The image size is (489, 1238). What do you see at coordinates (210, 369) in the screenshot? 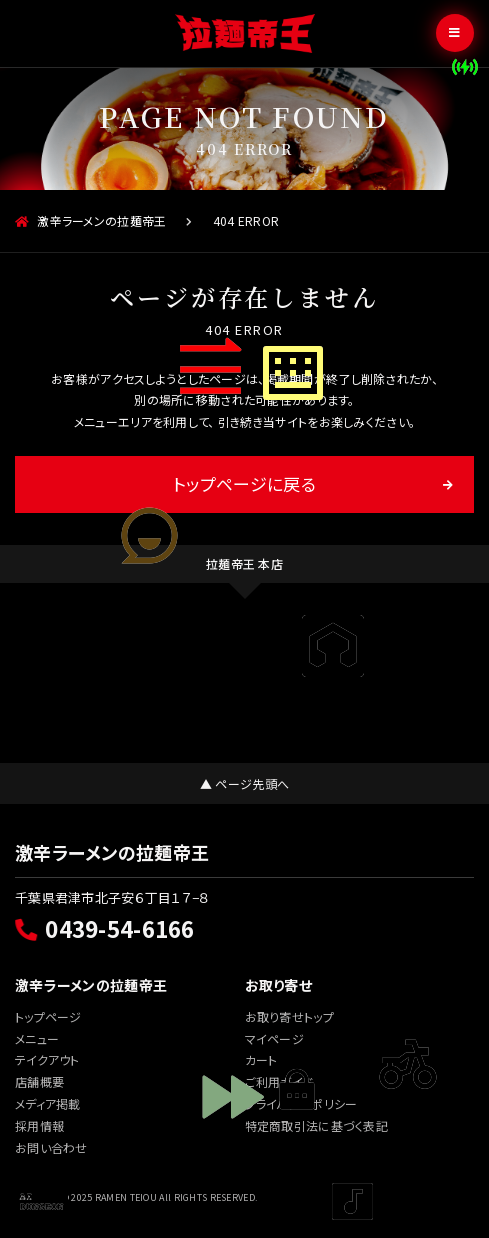
I see `play items in sequential order` at bounding box center [210, 369].